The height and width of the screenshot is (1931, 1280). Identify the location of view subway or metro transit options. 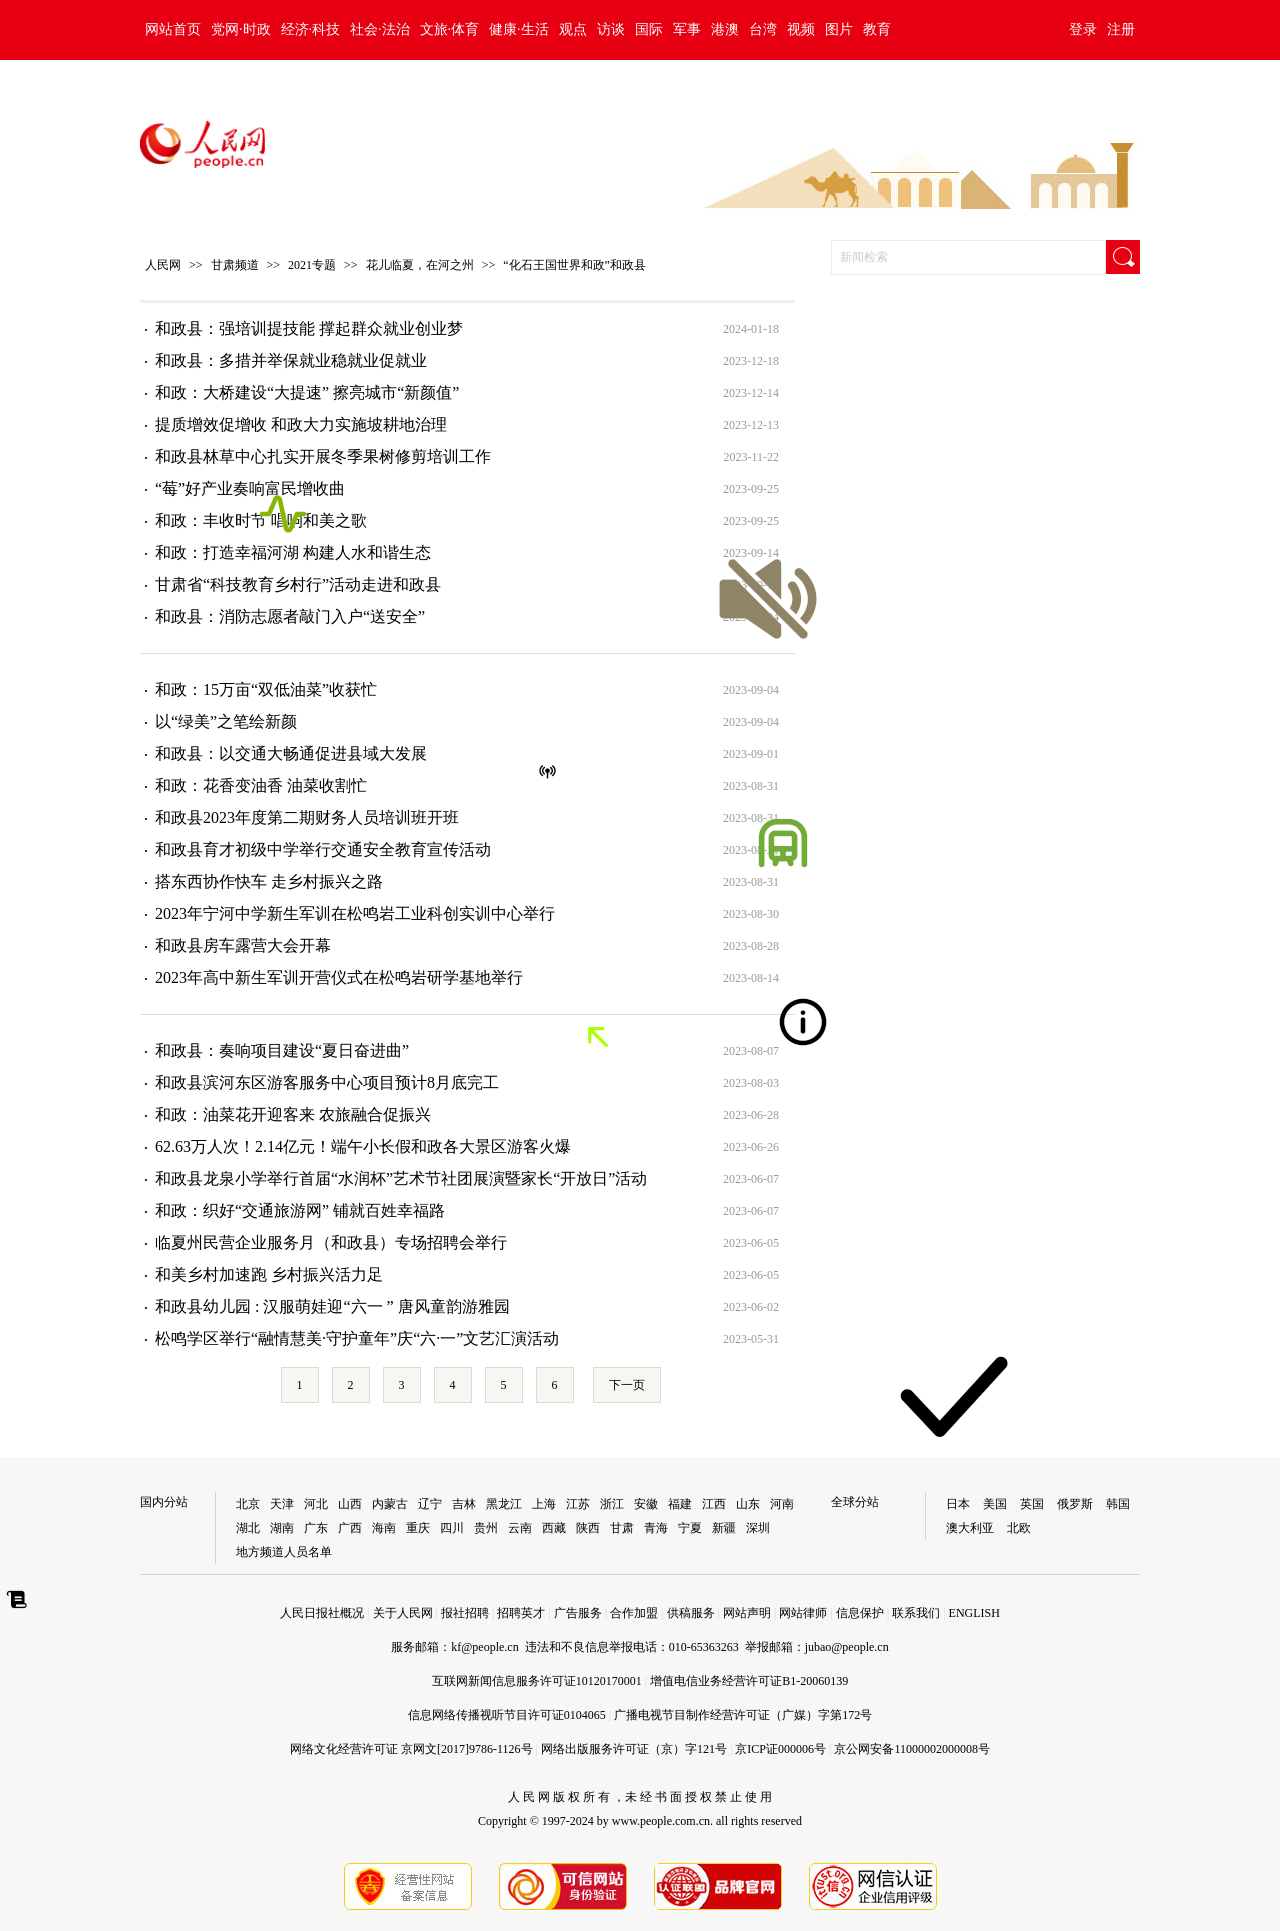
(783, 845).